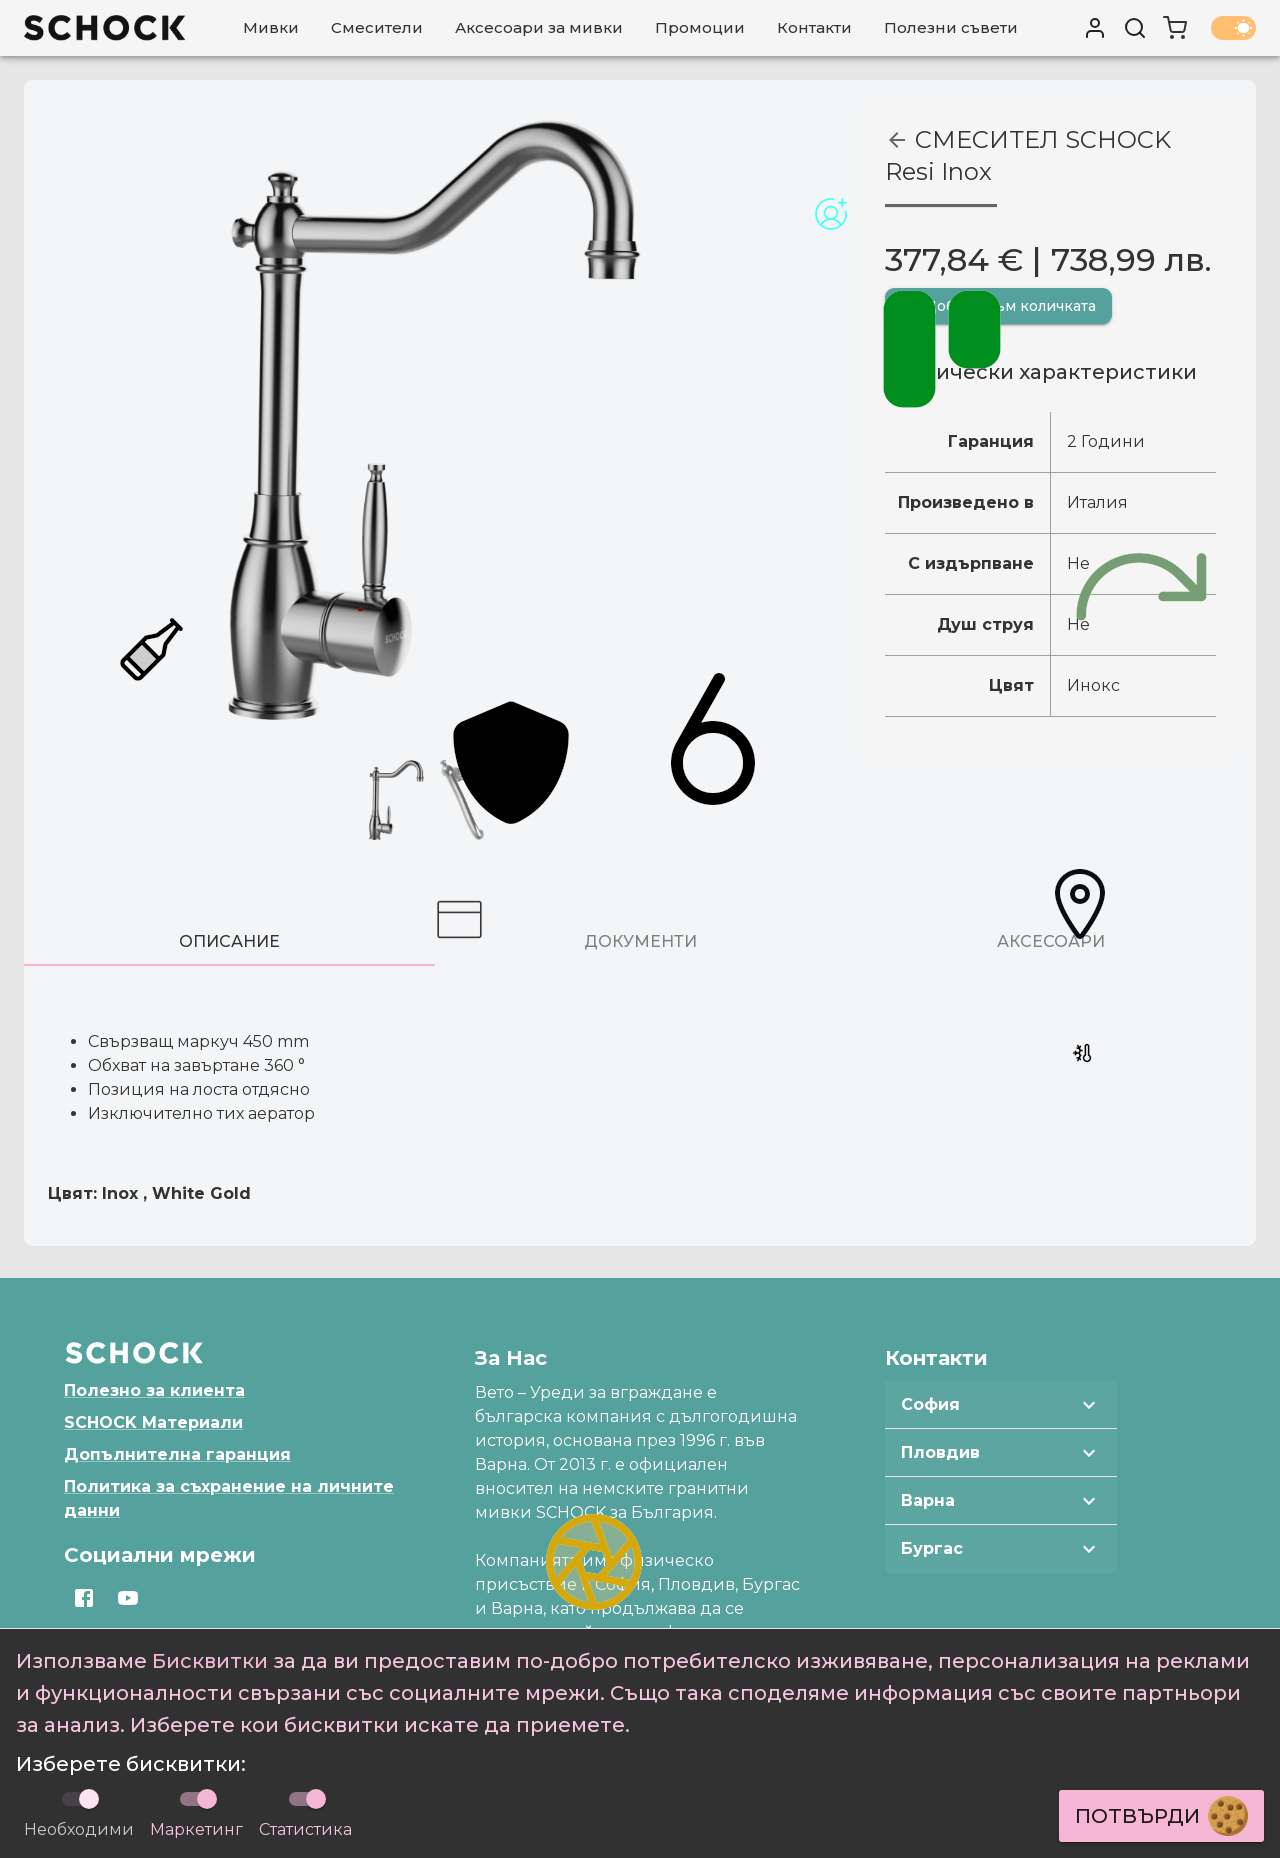 The width and height of the screenshot is (1280, 1858). Describe the element at coordinates (1139, 582) in the screenshot. I see `redo last action` at that location.